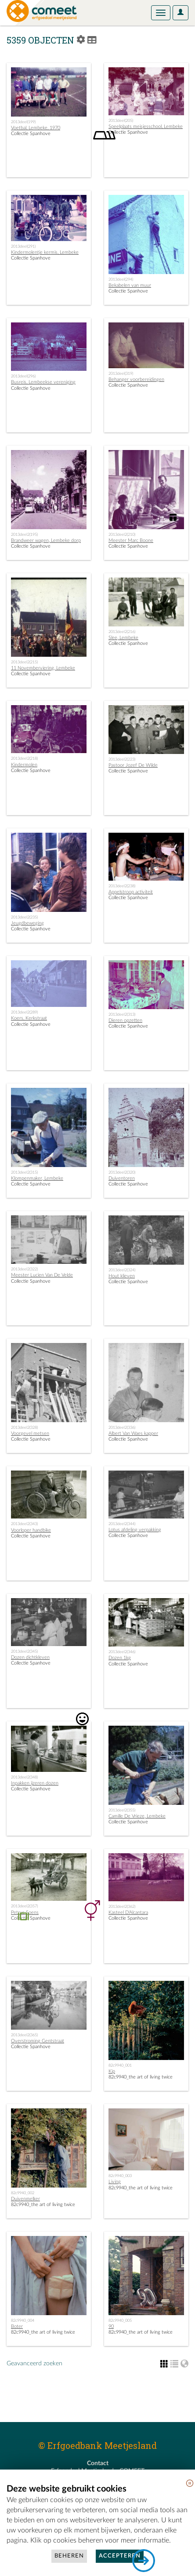 This screenshot has height=2576, width=195. Describe the element at coordinates (91, 1910) in the screenshot. I see `indicates intersex gender identity option` at that location.